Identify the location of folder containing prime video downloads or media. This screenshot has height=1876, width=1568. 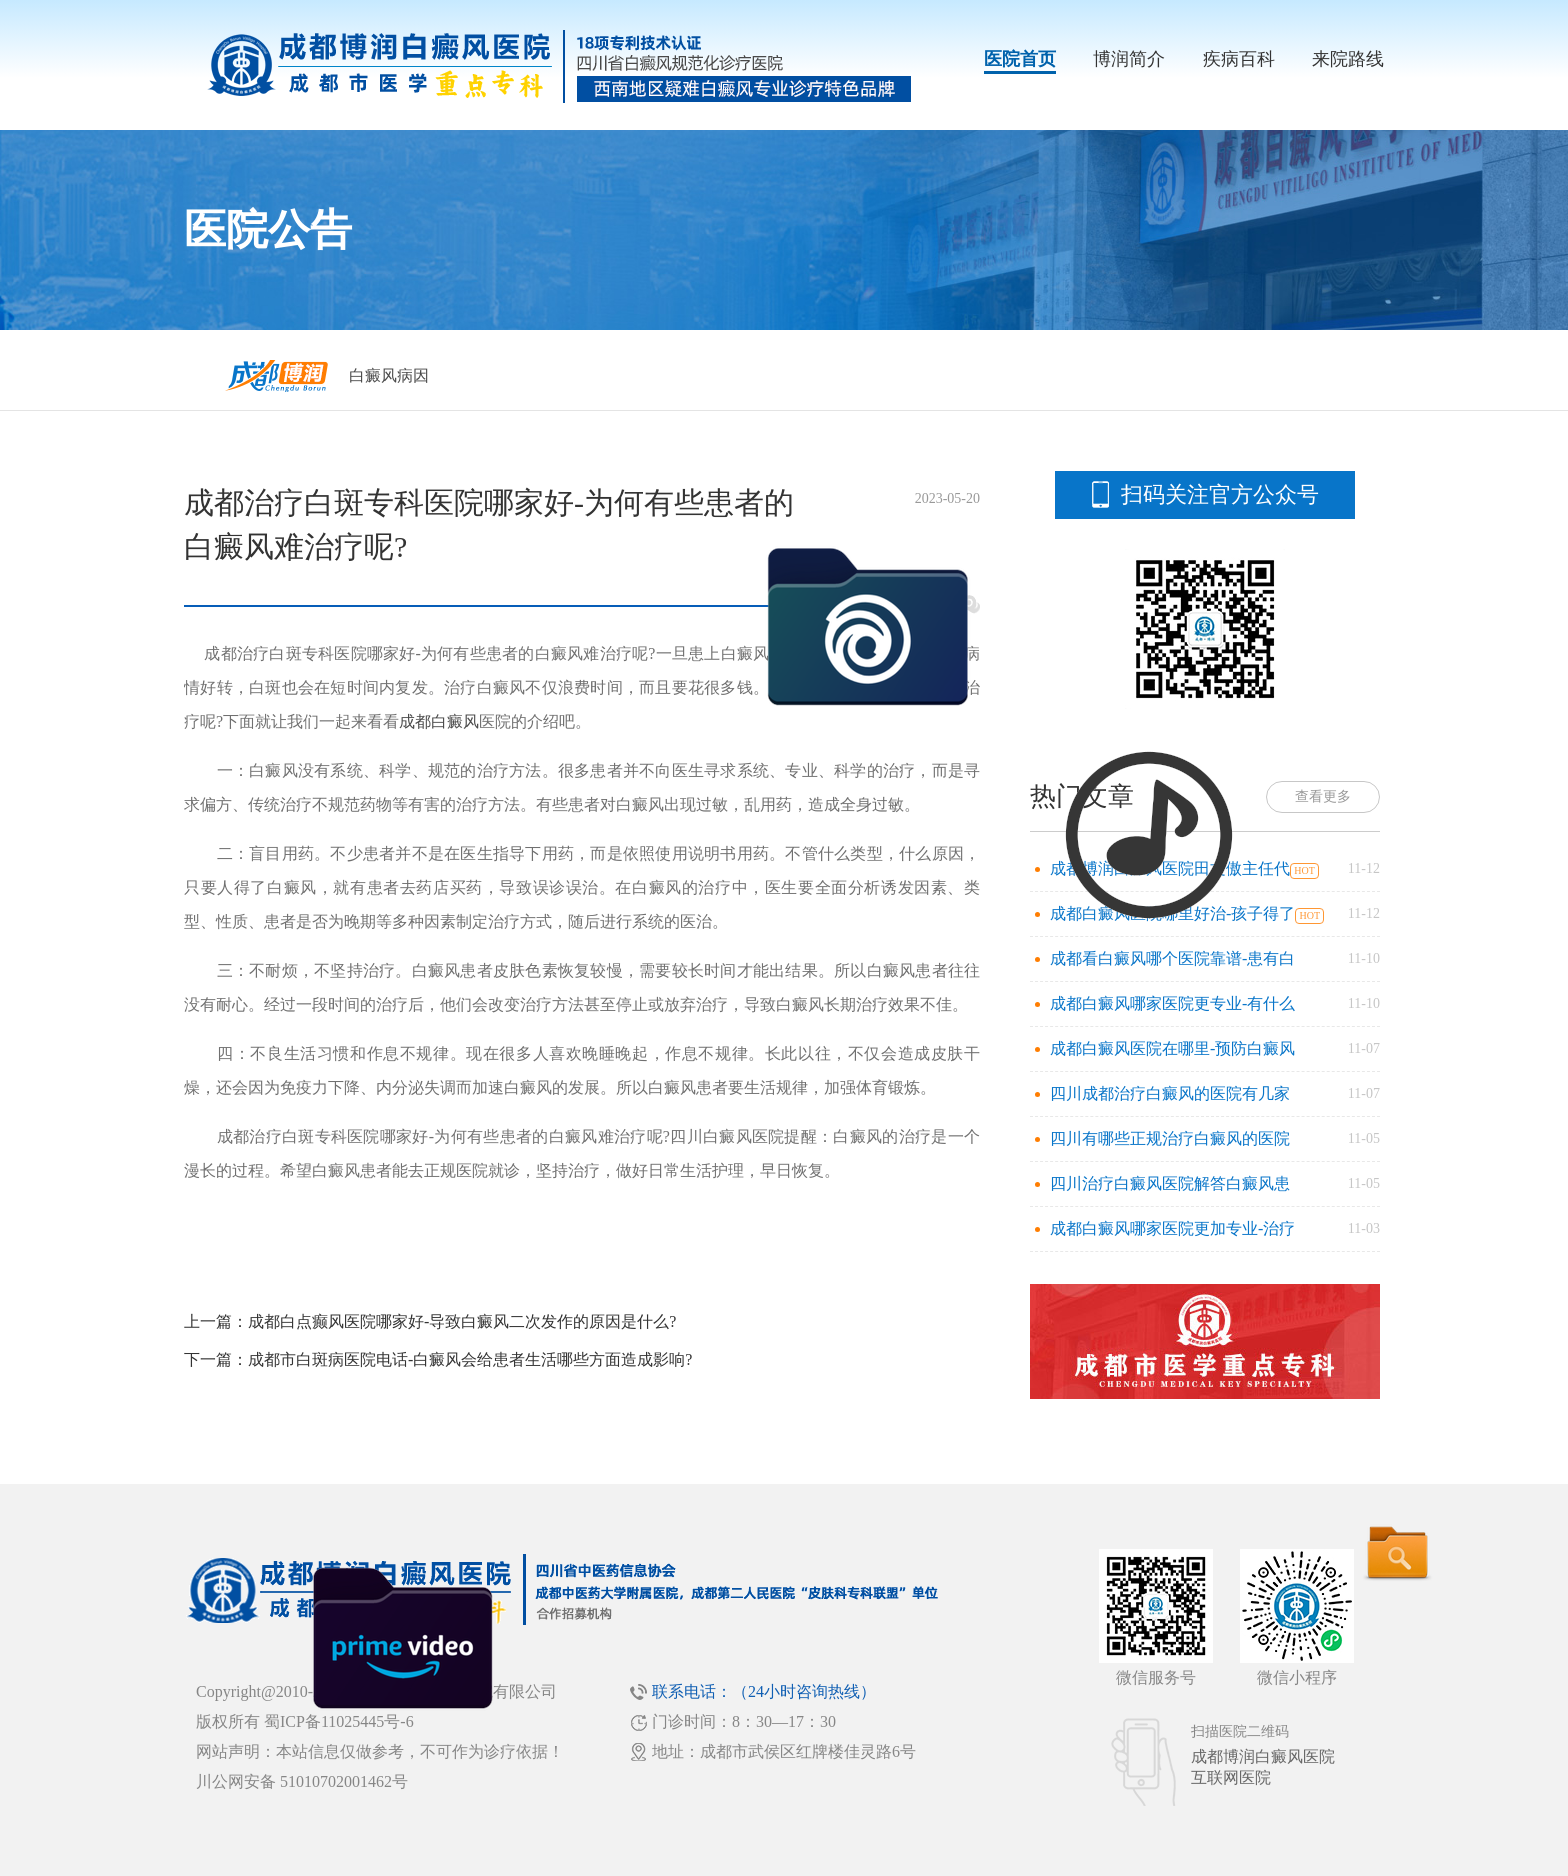
(402, 1643).